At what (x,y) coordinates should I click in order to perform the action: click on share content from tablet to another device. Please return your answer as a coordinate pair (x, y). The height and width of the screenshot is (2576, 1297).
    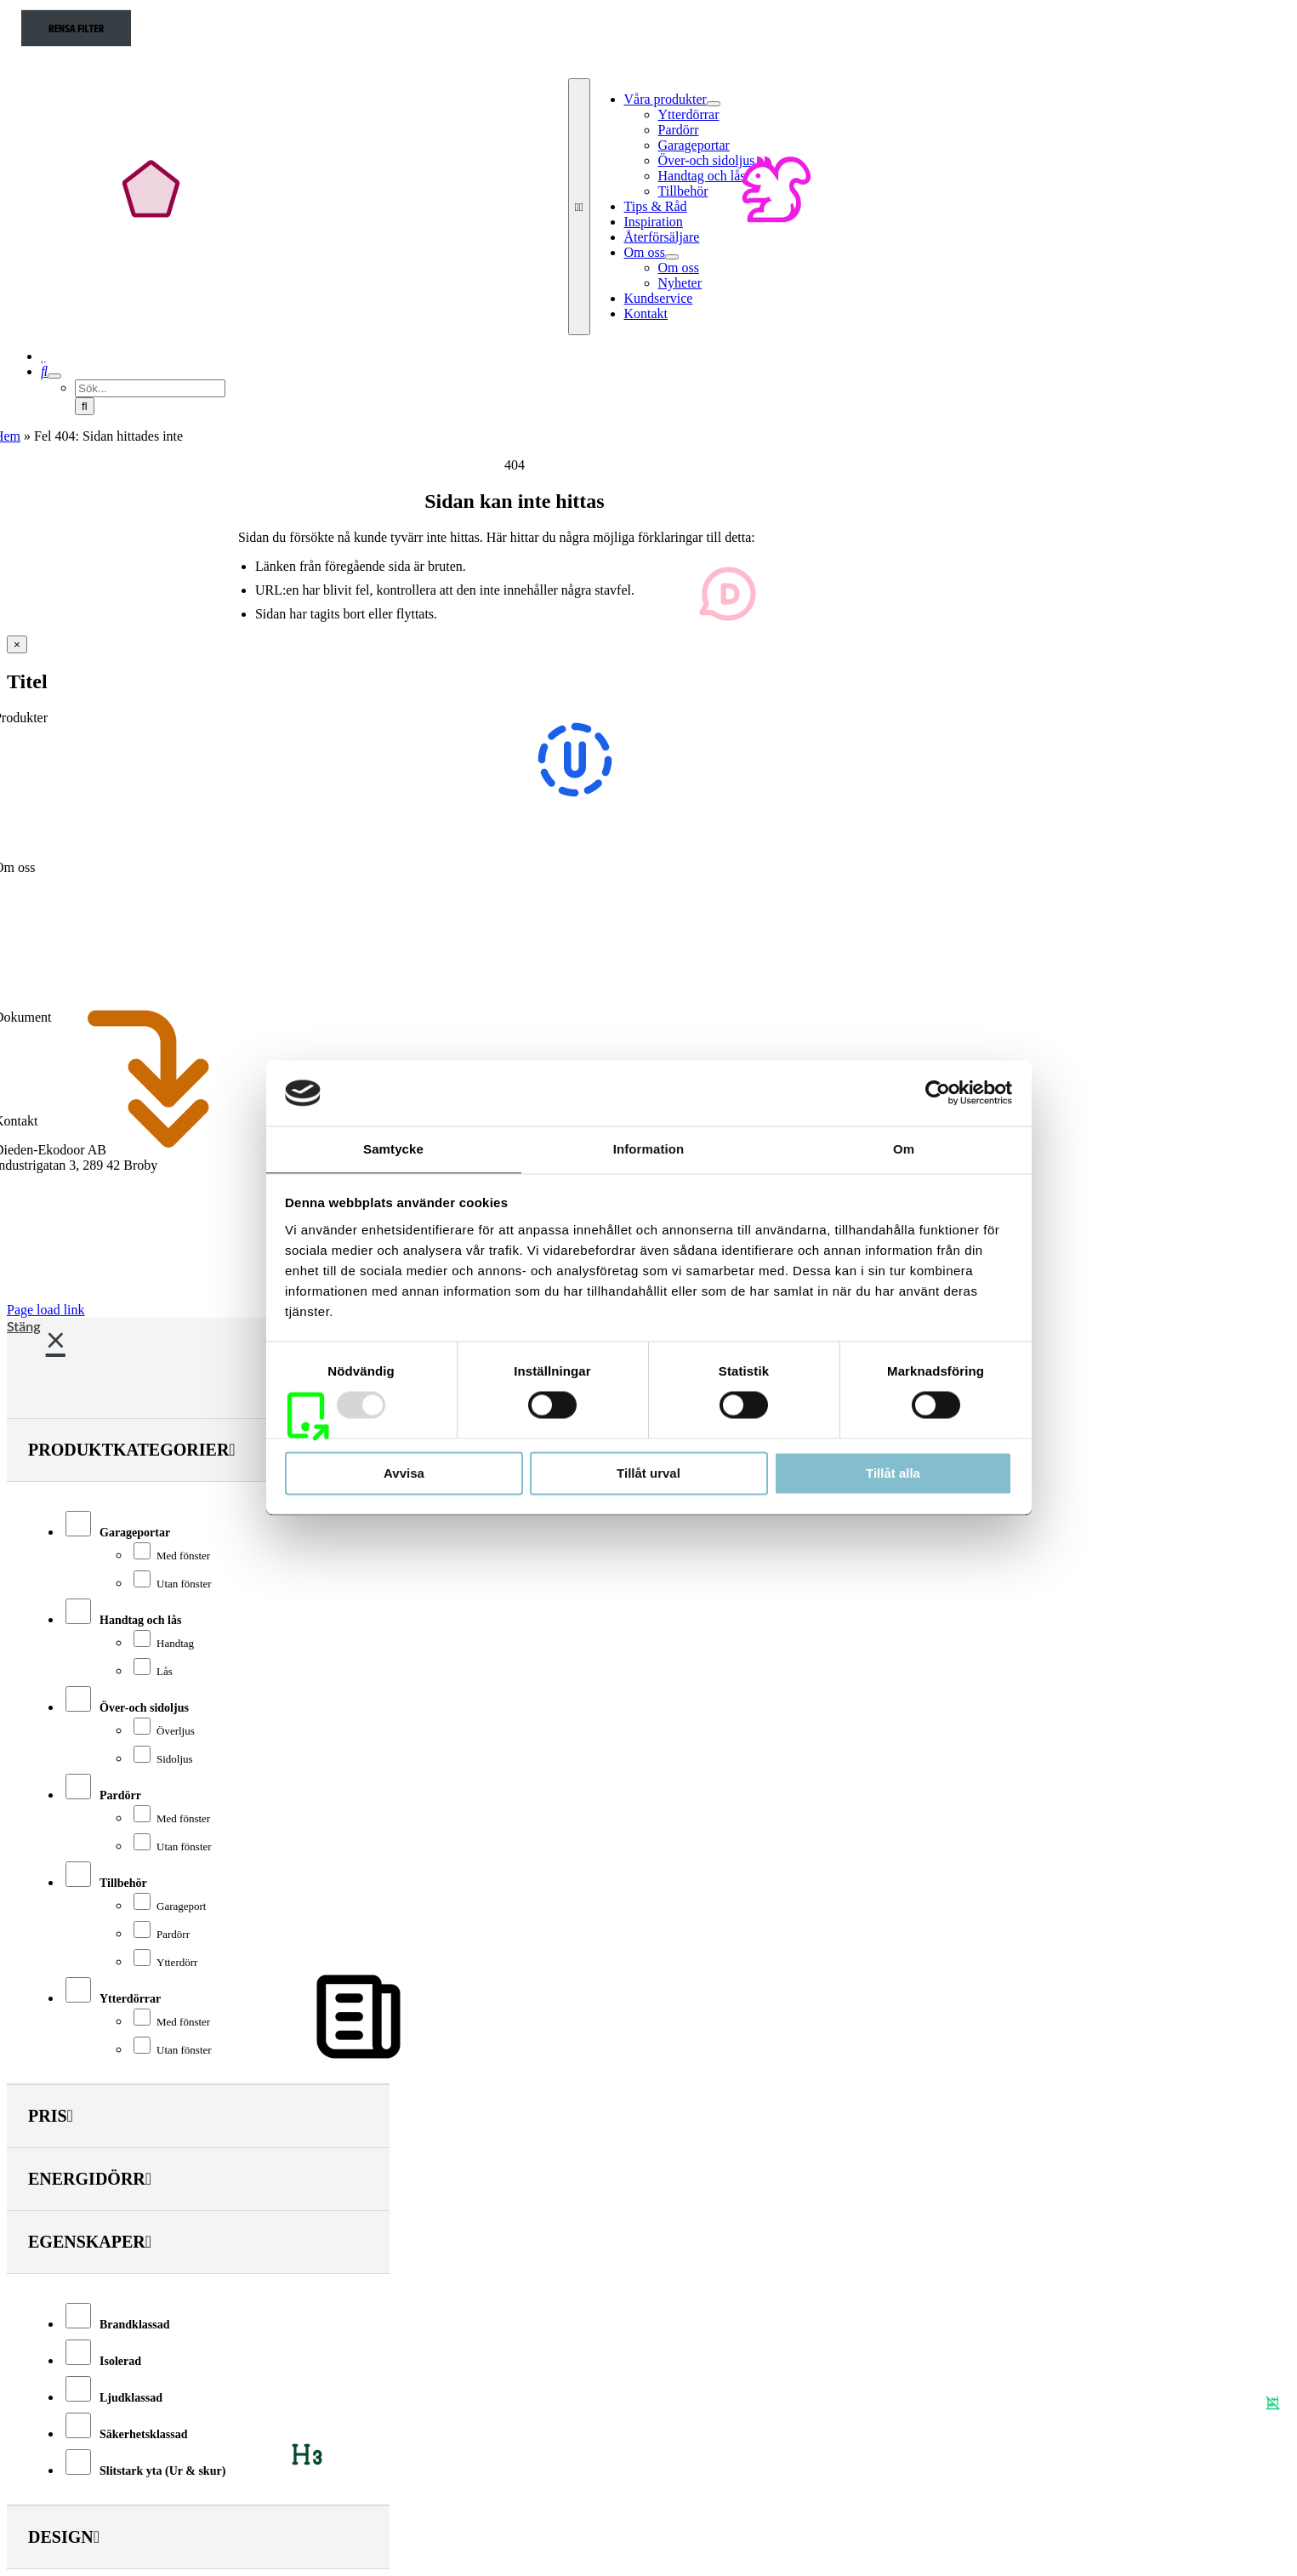
    Looking at the image, I should click on (305, 1415).